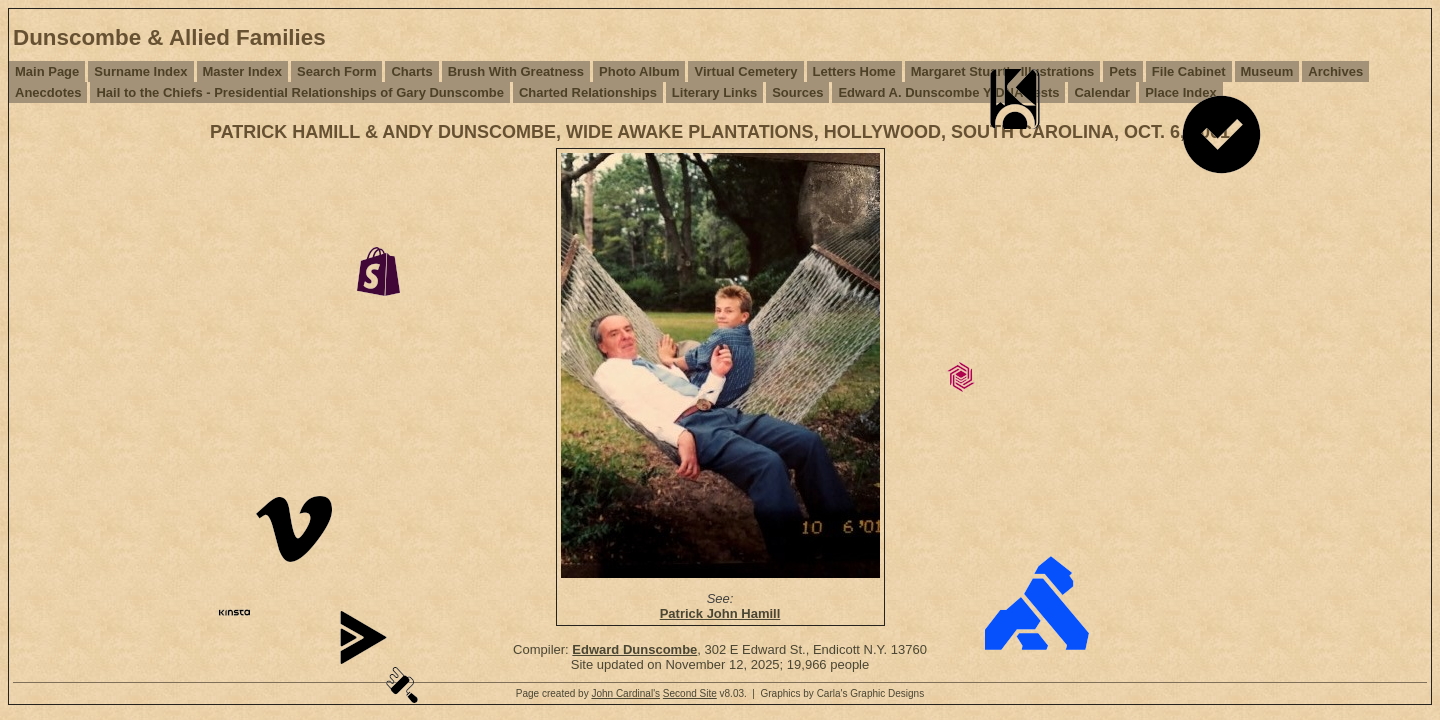 The image size is (1440, 720). Describe the element at coordinates (1015, 99) in the screenshot. I see `open KOReader e-book application` at that location.